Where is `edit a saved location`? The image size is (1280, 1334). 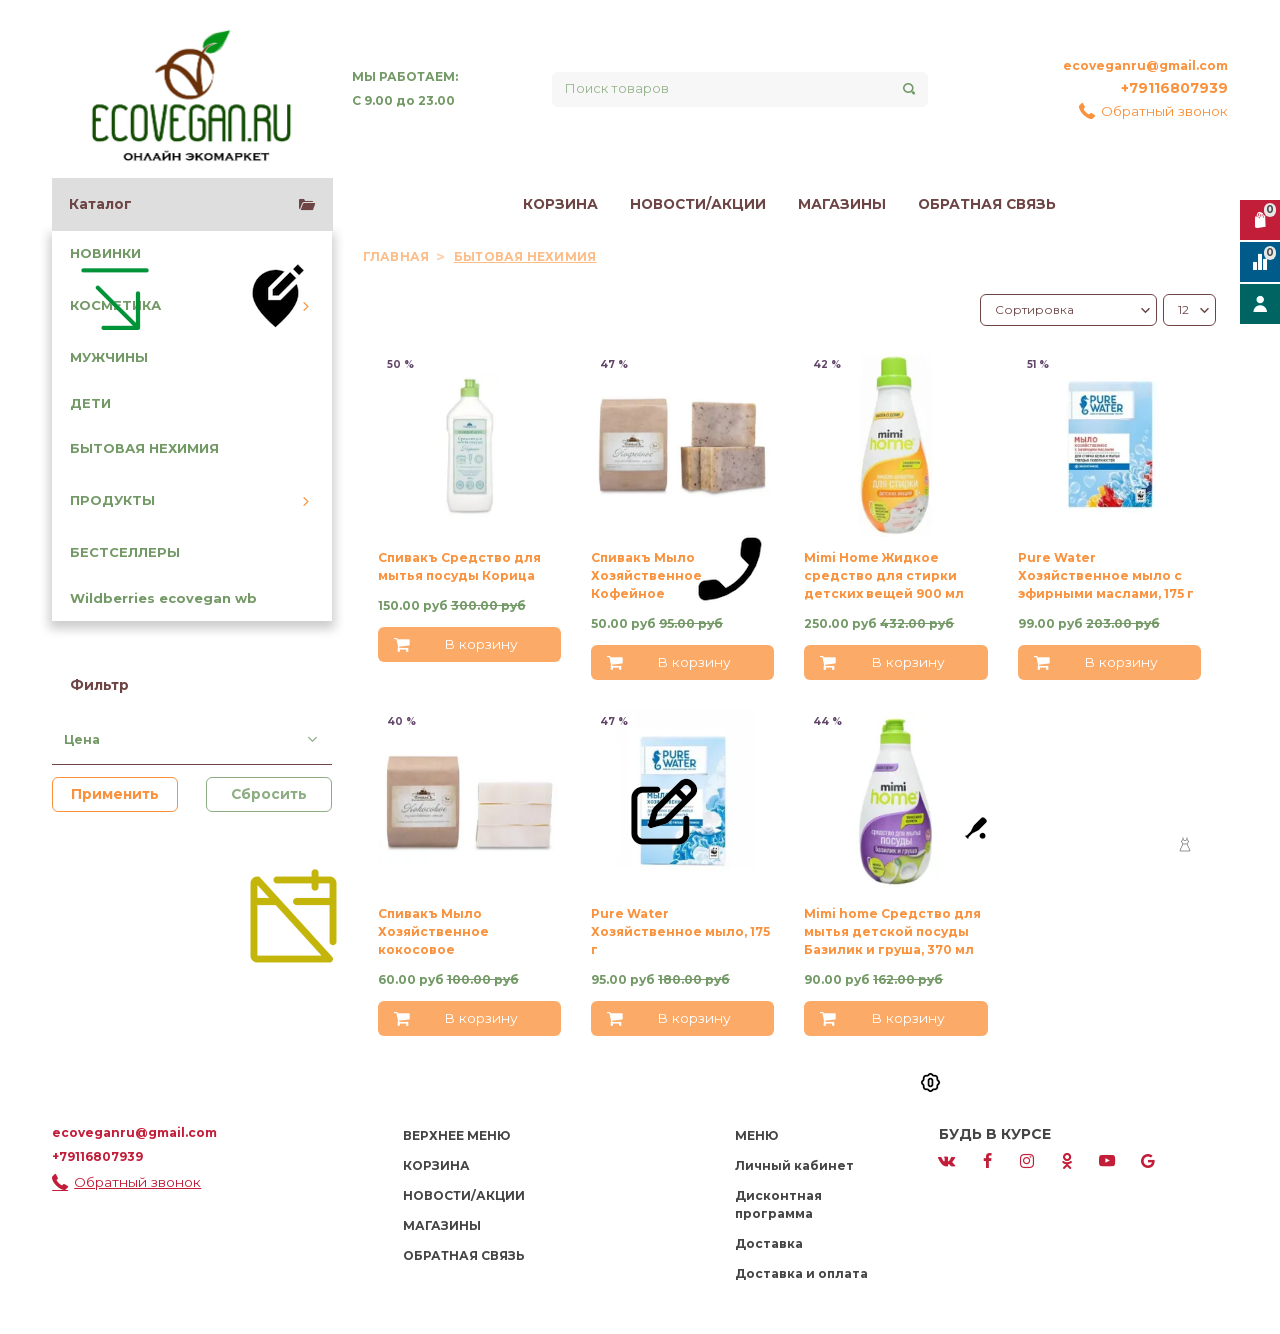 edit a saved location is located at coordinates (275, 298).